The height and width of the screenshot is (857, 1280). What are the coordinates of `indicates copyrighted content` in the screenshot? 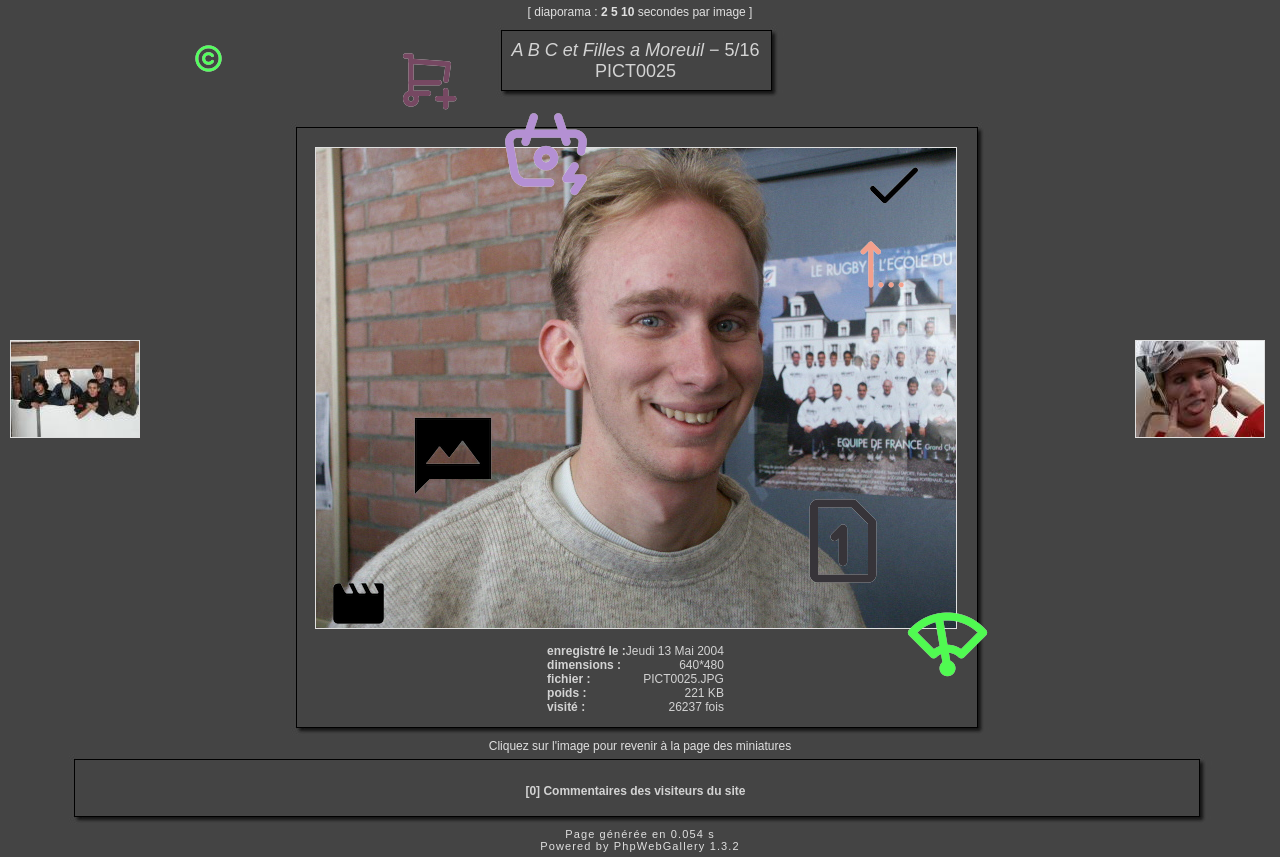 It's located at (208, 58).